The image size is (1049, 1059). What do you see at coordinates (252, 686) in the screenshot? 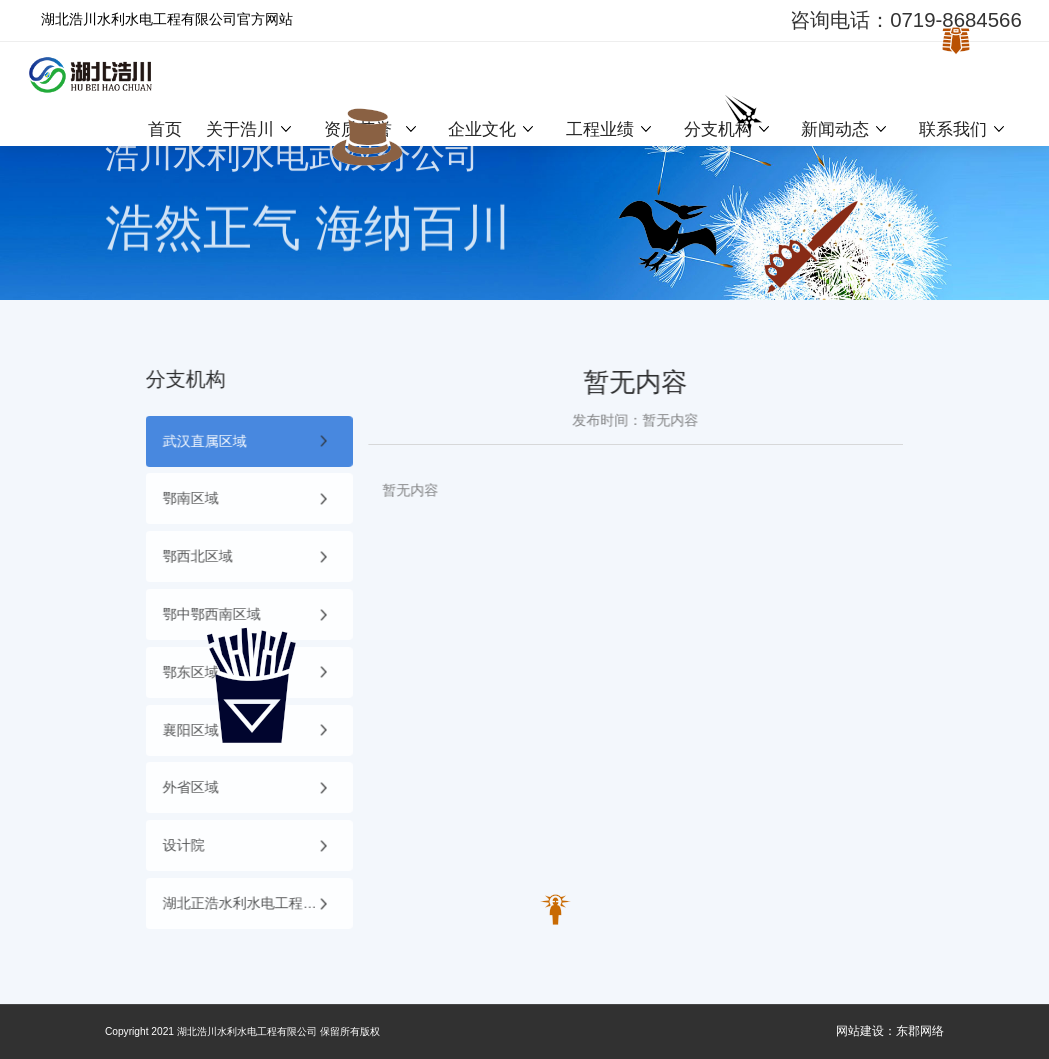
I see `browse fast food or snack options` at bounding box center [252, 686].